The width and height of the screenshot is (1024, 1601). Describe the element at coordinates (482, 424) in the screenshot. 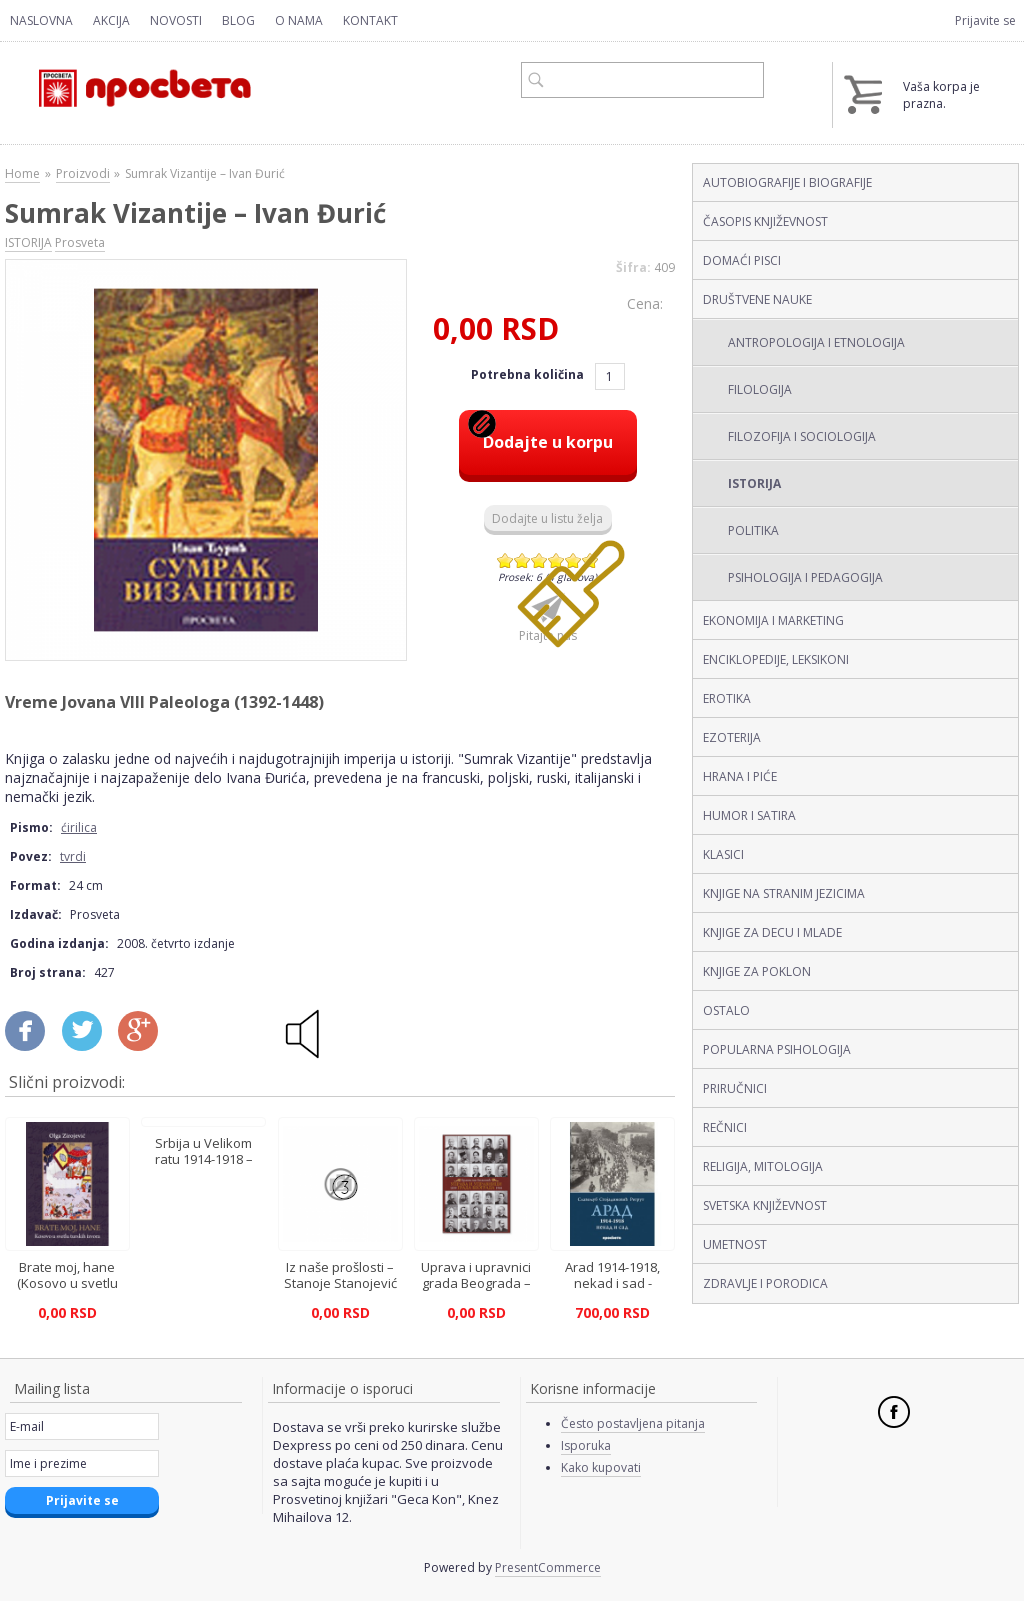

I see `attach a file to your message` at that location.